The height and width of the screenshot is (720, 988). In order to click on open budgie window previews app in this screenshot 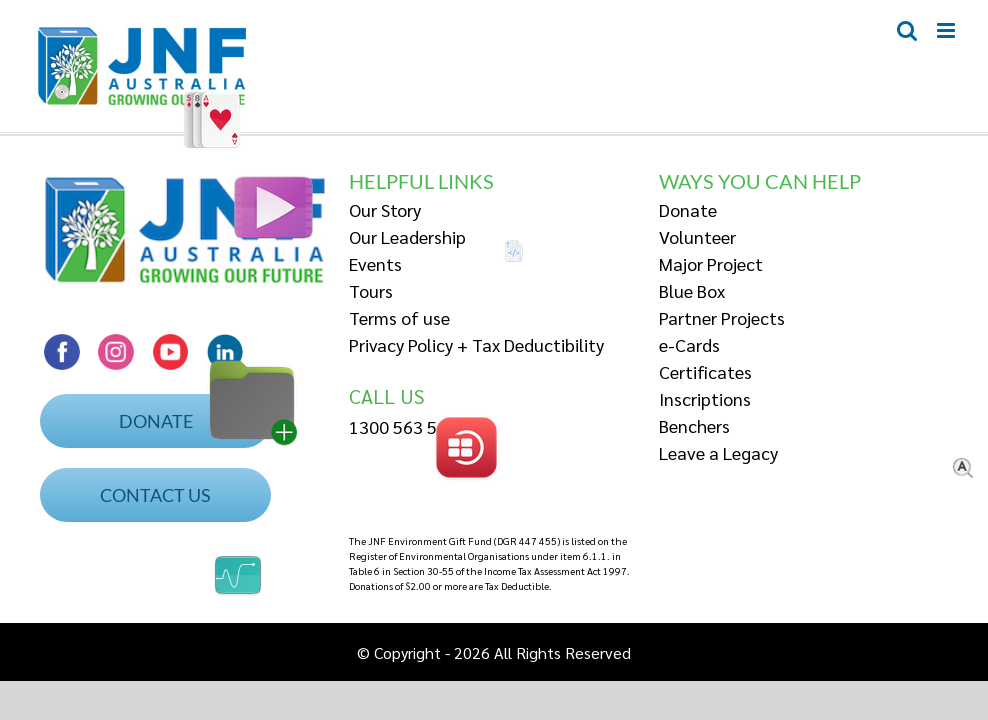, I will do `click(466, 447)`.